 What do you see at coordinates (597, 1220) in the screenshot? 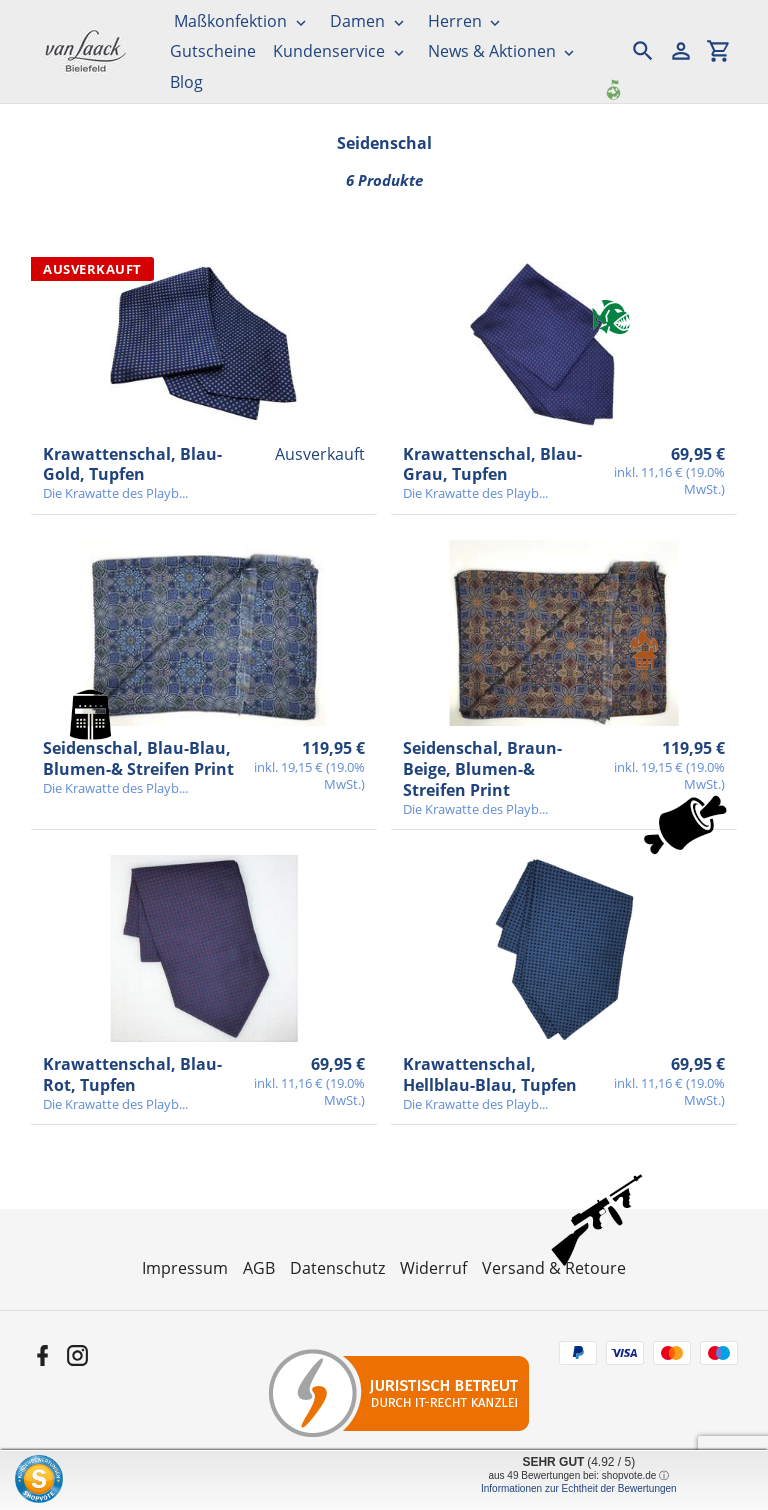
I see `select thompson submachine gun weapon` at bounding box center [597, 1220].